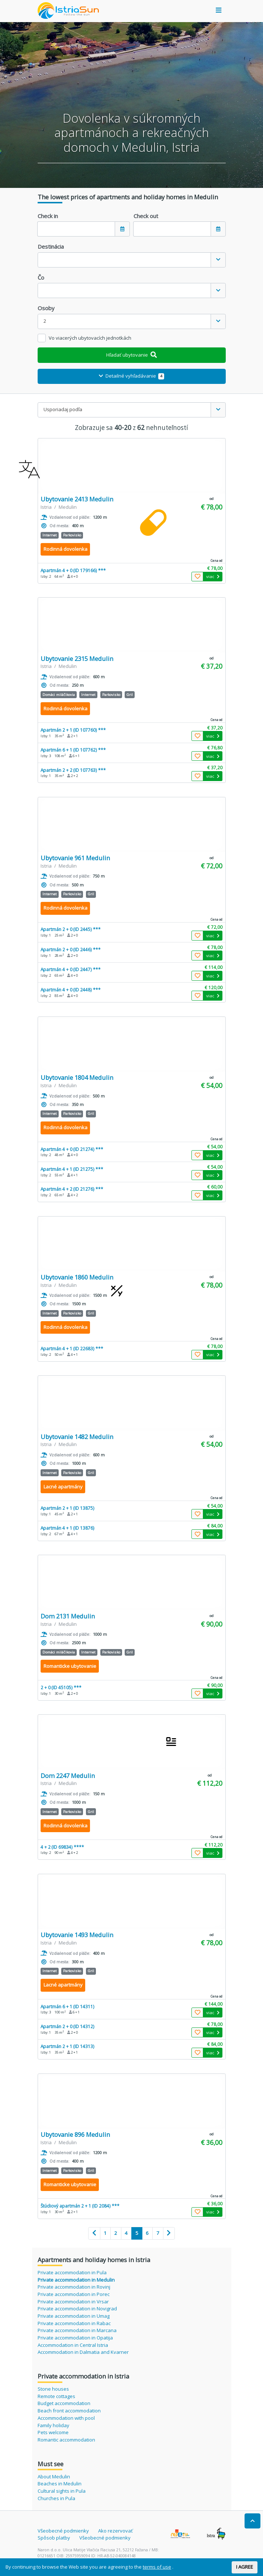 This screenshot has height=2576, width=263. Describe the element at coordinates (153, 522) in the screenshot. I see `access medication reminders or health settings` at that location.